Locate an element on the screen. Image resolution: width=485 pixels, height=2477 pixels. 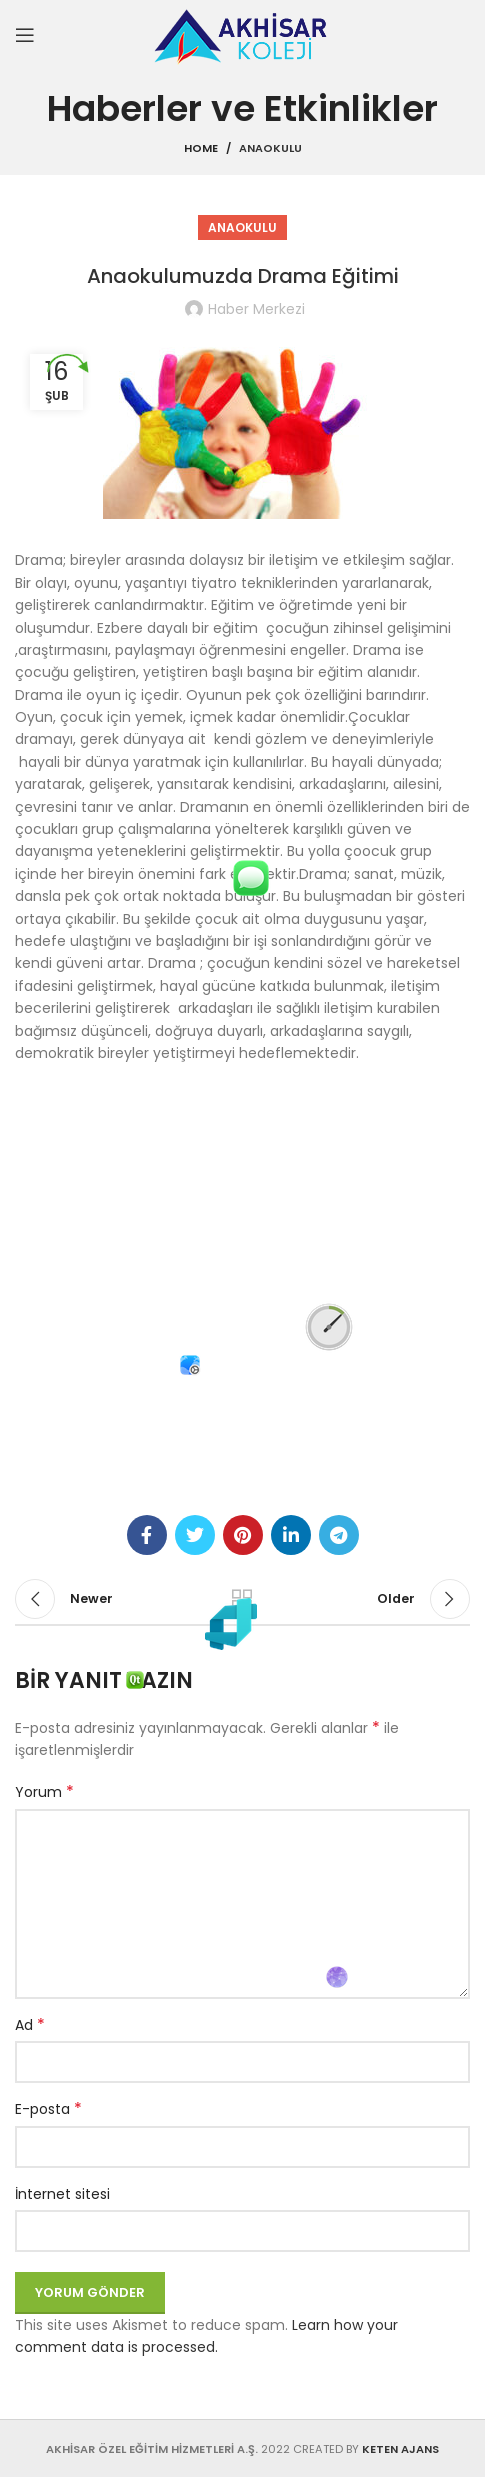
open qt linguist translation tool is located at coordinates (135, 1680).